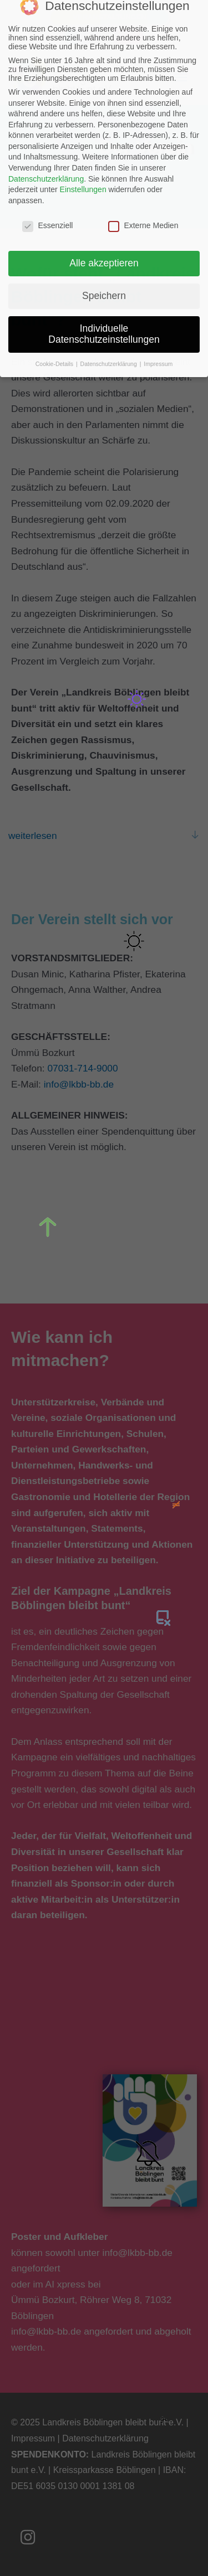 Image resolution: width=208 pixels, height=2576 pixels. What do you see at coordinates (148, 2153) in the screenshot?
I see `mute notifications` at bounding box center [148, 2153].